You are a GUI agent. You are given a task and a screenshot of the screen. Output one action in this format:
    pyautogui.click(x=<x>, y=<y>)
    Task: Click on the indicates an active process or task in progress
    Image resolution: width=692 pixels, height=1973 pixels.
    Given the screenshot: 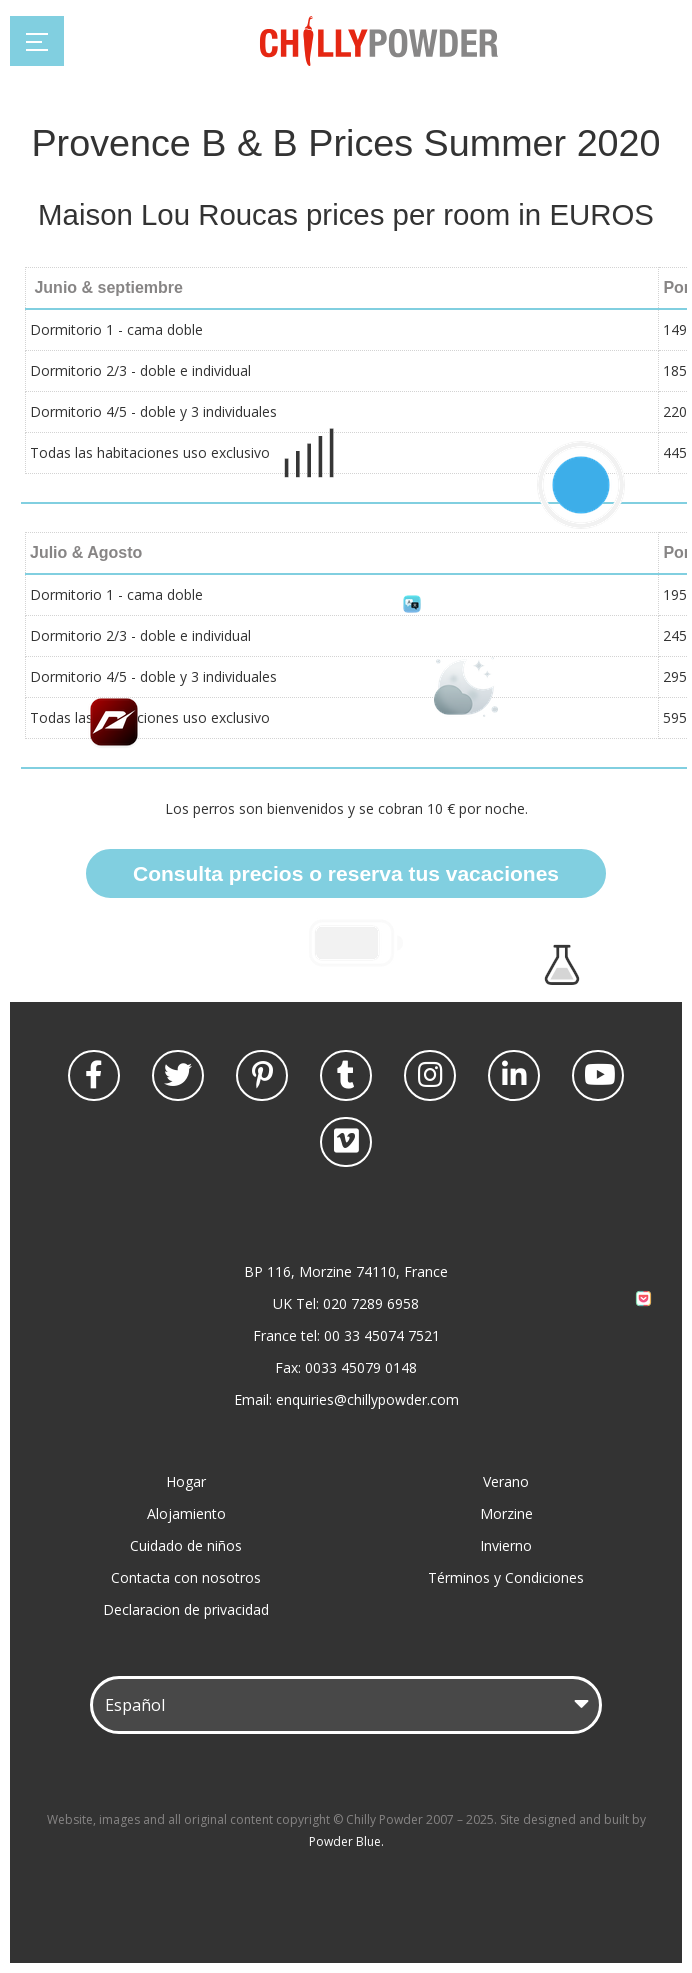 What is the action you would take?
    pyautogui.click(x=581, y=485)
    